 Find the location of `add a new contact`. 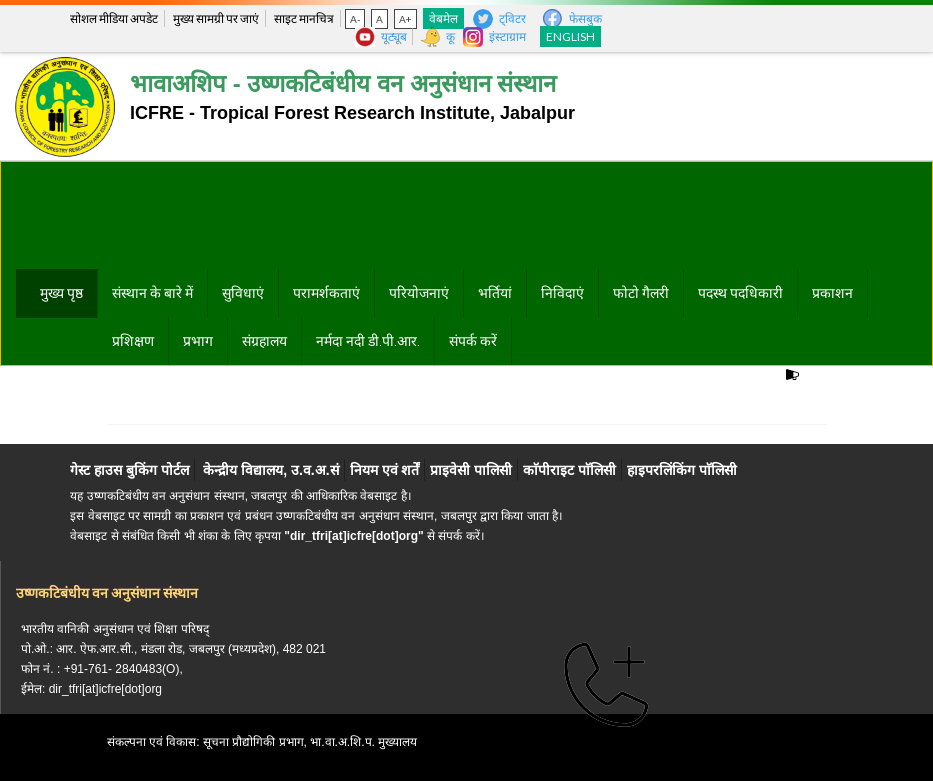

add a new contact is located at coordinates (608, 683).